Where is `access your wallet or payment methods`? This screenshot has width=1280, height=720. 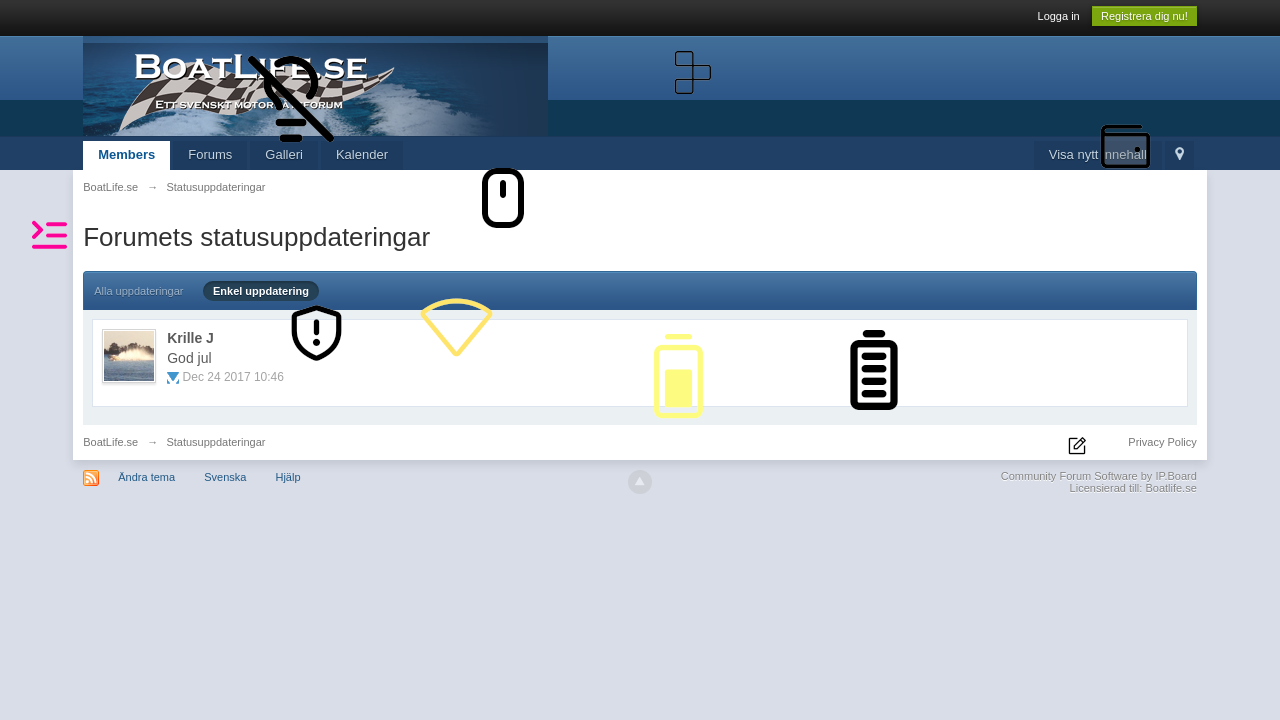 access your wallet or payment methods is located at coordinates (1124, 148).